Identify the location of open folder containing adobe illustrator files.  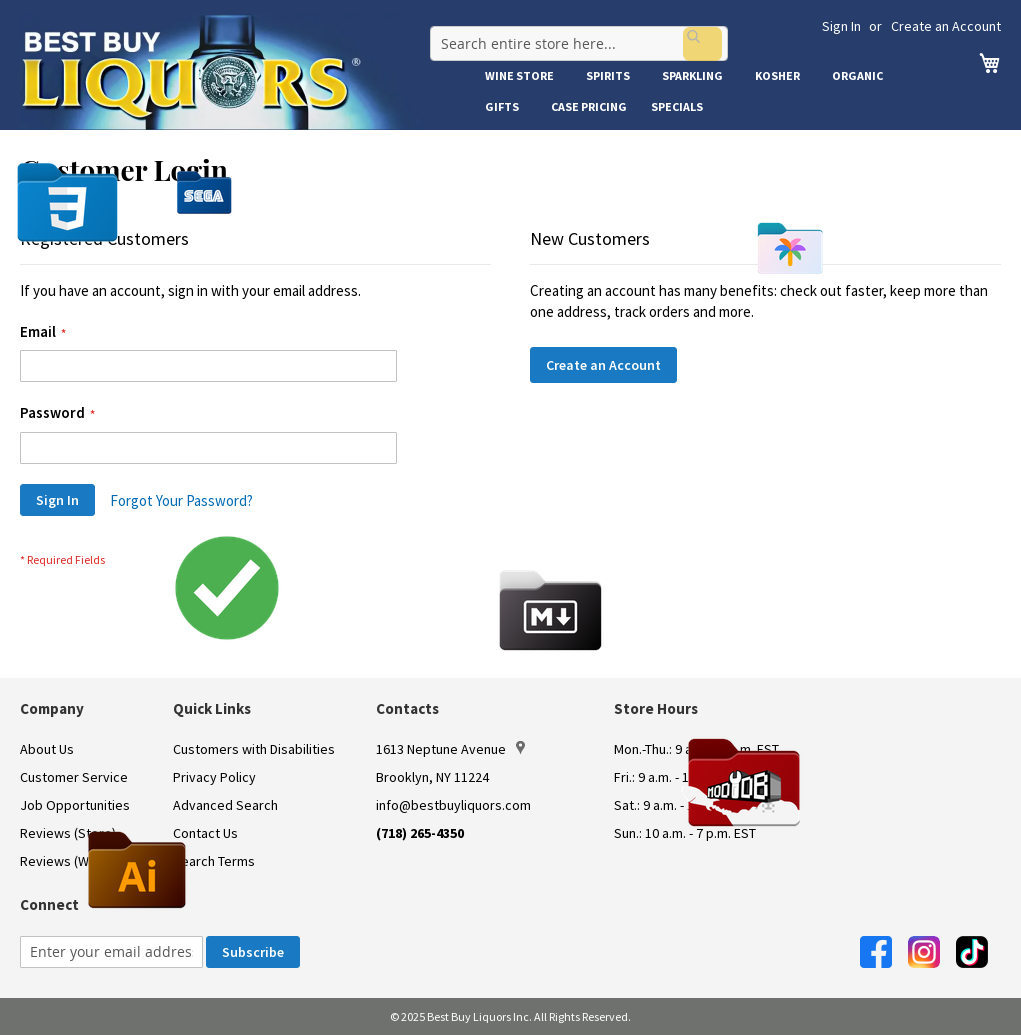
(136, 872).